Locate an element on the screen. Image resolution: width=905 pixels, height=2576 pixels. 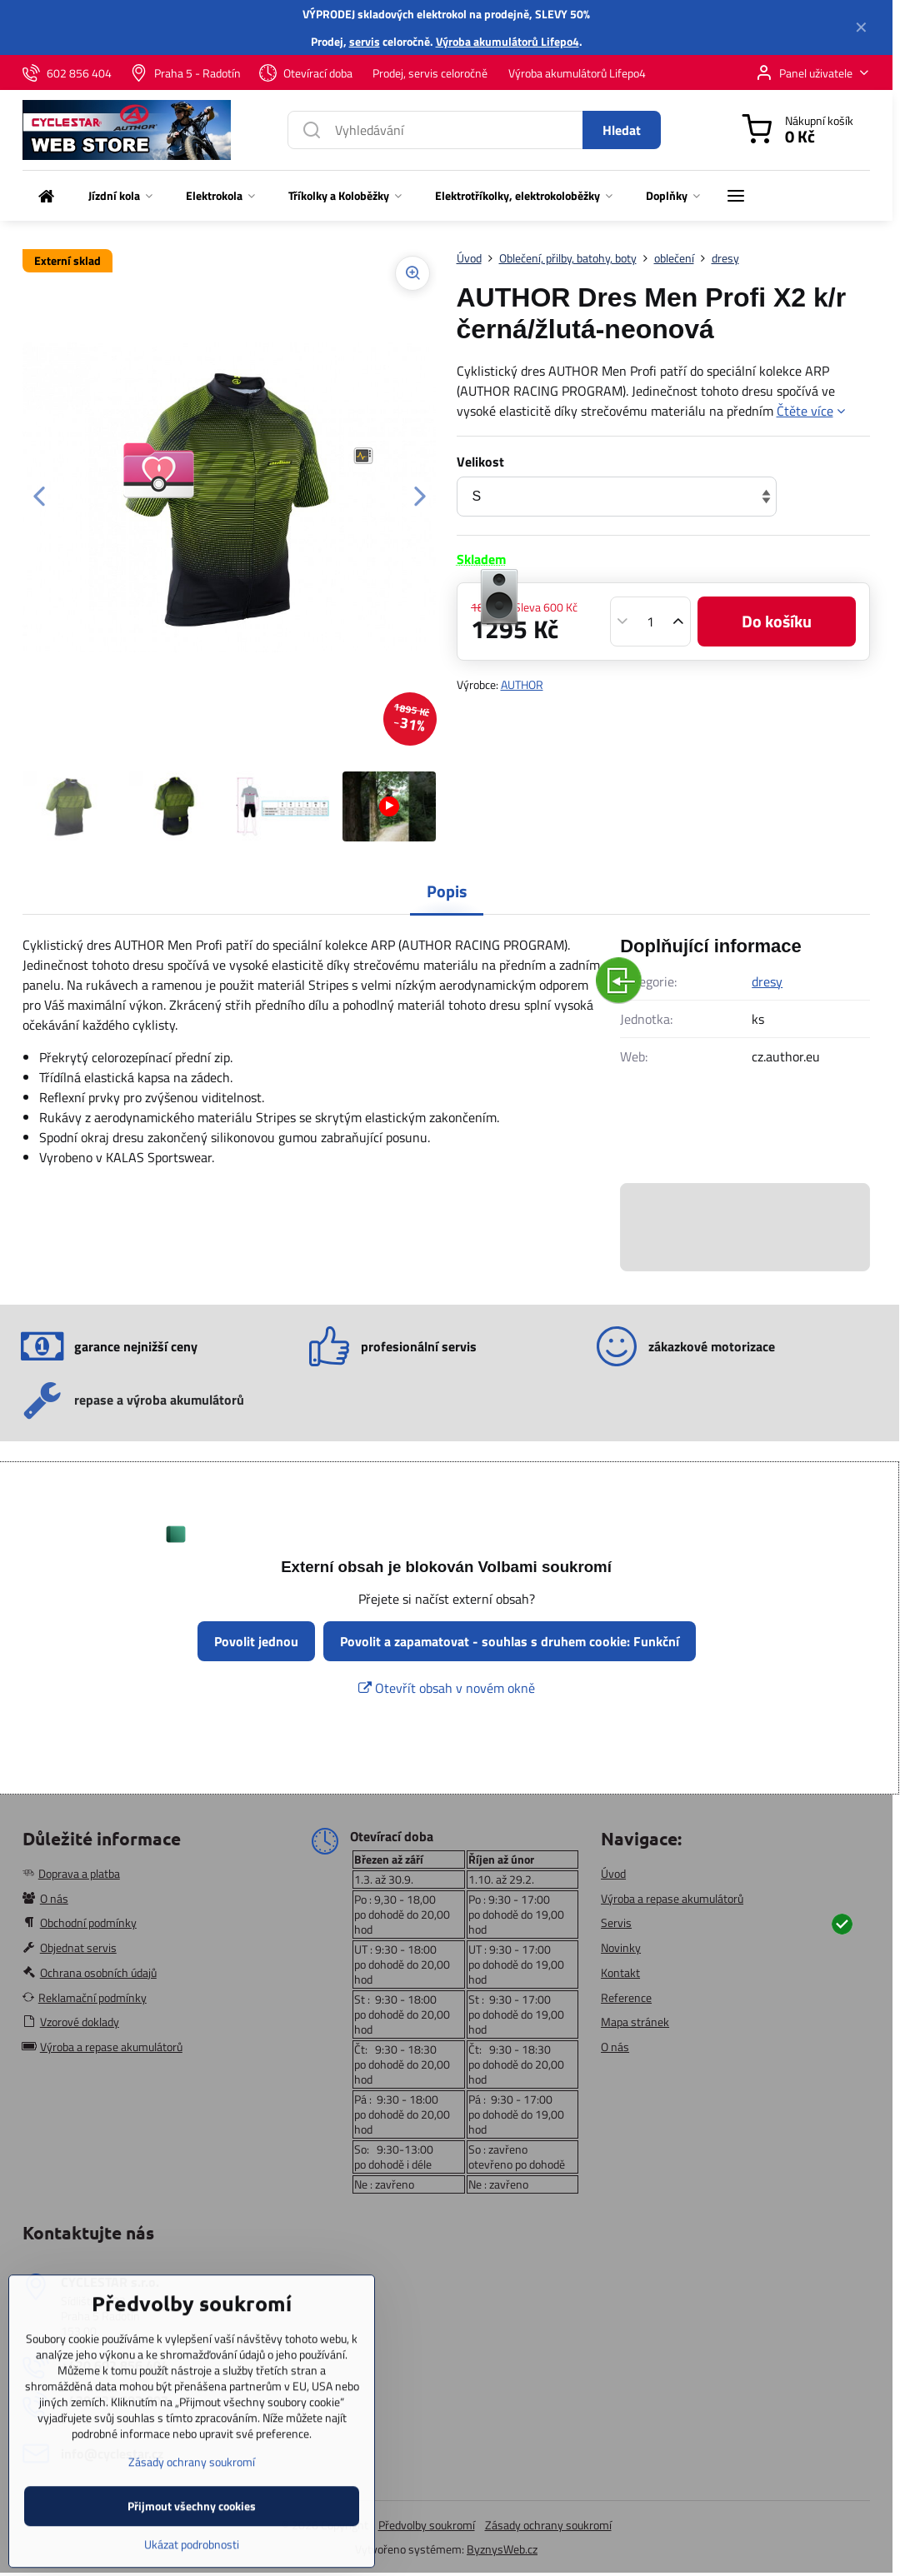
access desktop folder or files is located at coordinates (176, 1534).